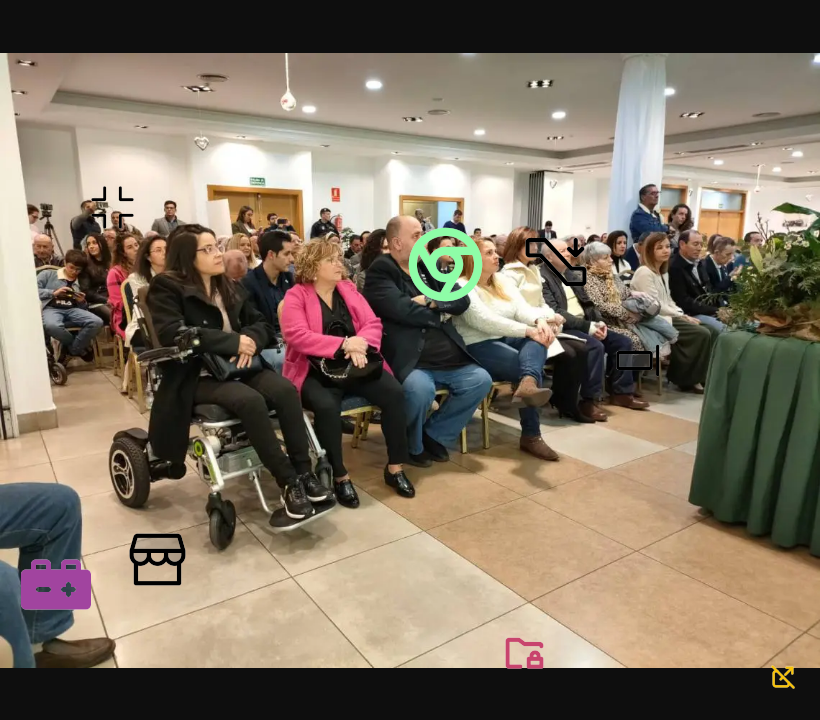 Image resolution: width=820 pixels, height=720 pixels. What do you see at coordinates (56, 587) in the screenshot?
I see `check vehicle battery status` at bounding box center [56, 587].